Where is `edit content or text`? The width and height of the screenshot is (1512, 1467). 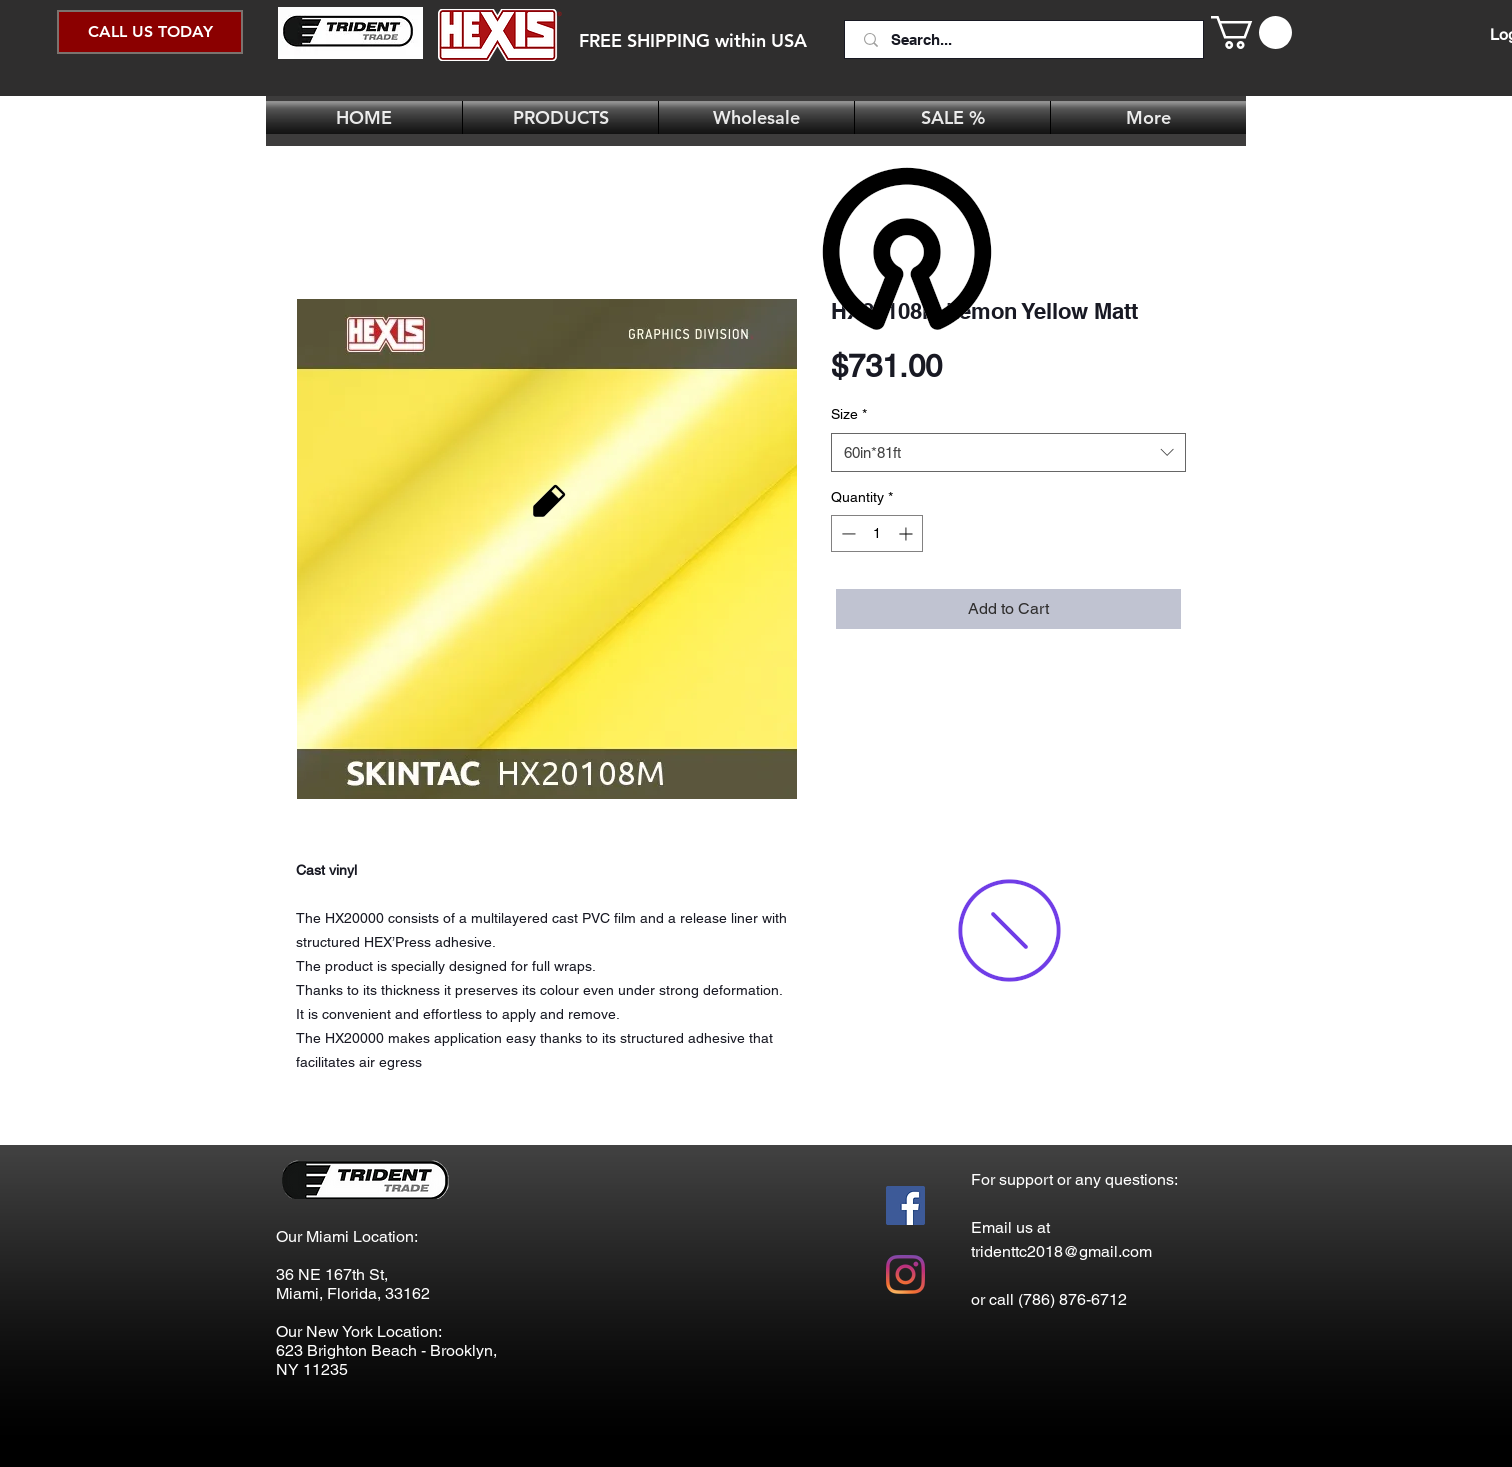
edit content or text is located at coordinates (548, 501).